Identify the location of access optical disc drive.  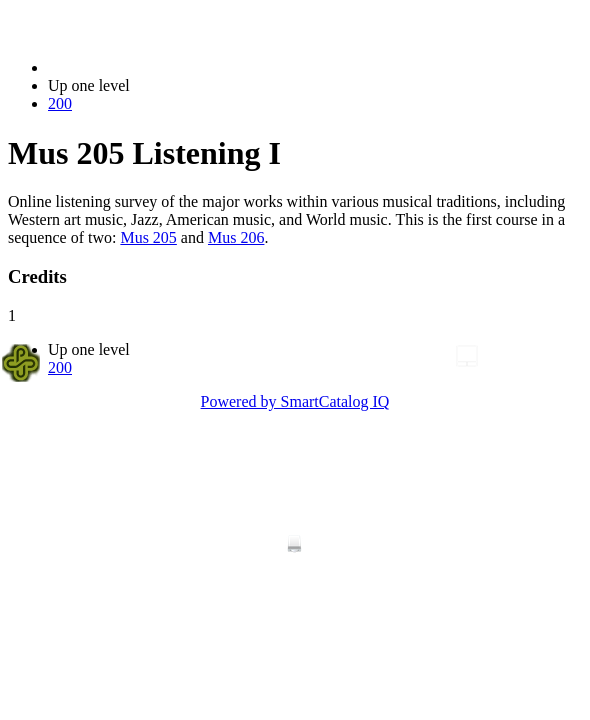
(294, 544).